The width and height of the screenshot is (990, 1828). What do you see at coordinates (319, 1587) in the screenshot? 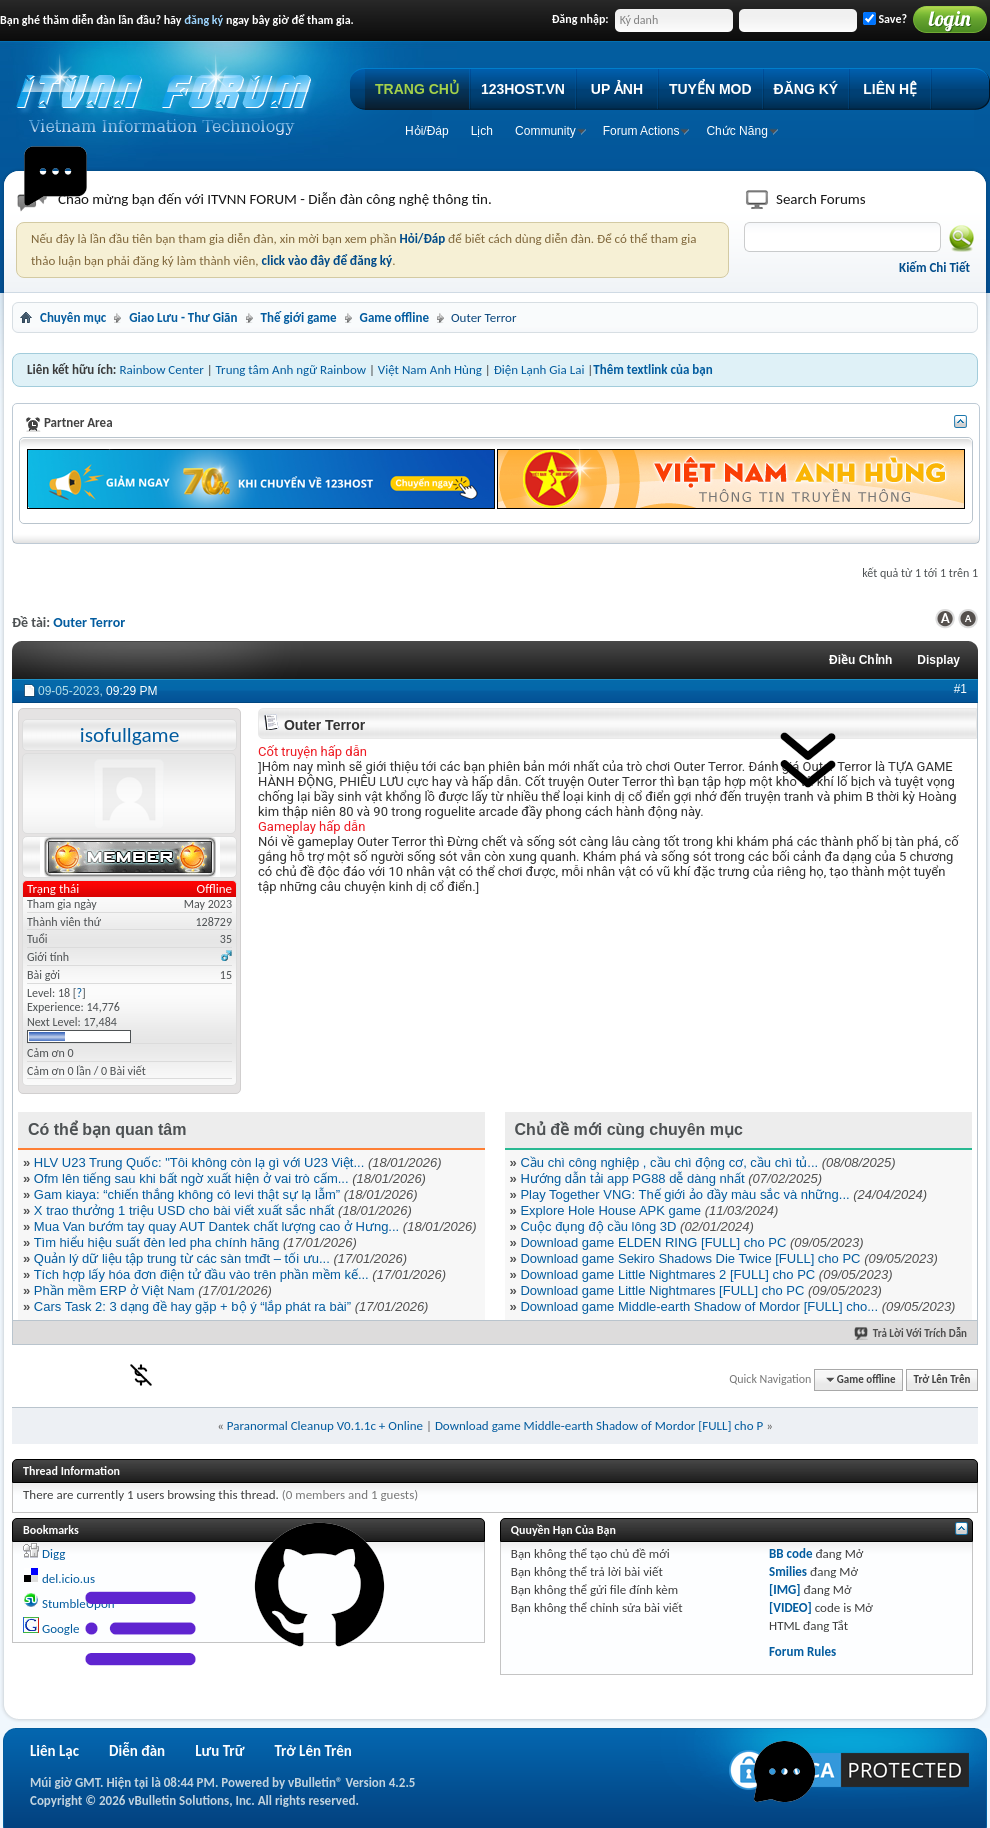
I see `visit github profile or repository` at bounding box center [319, 1587].